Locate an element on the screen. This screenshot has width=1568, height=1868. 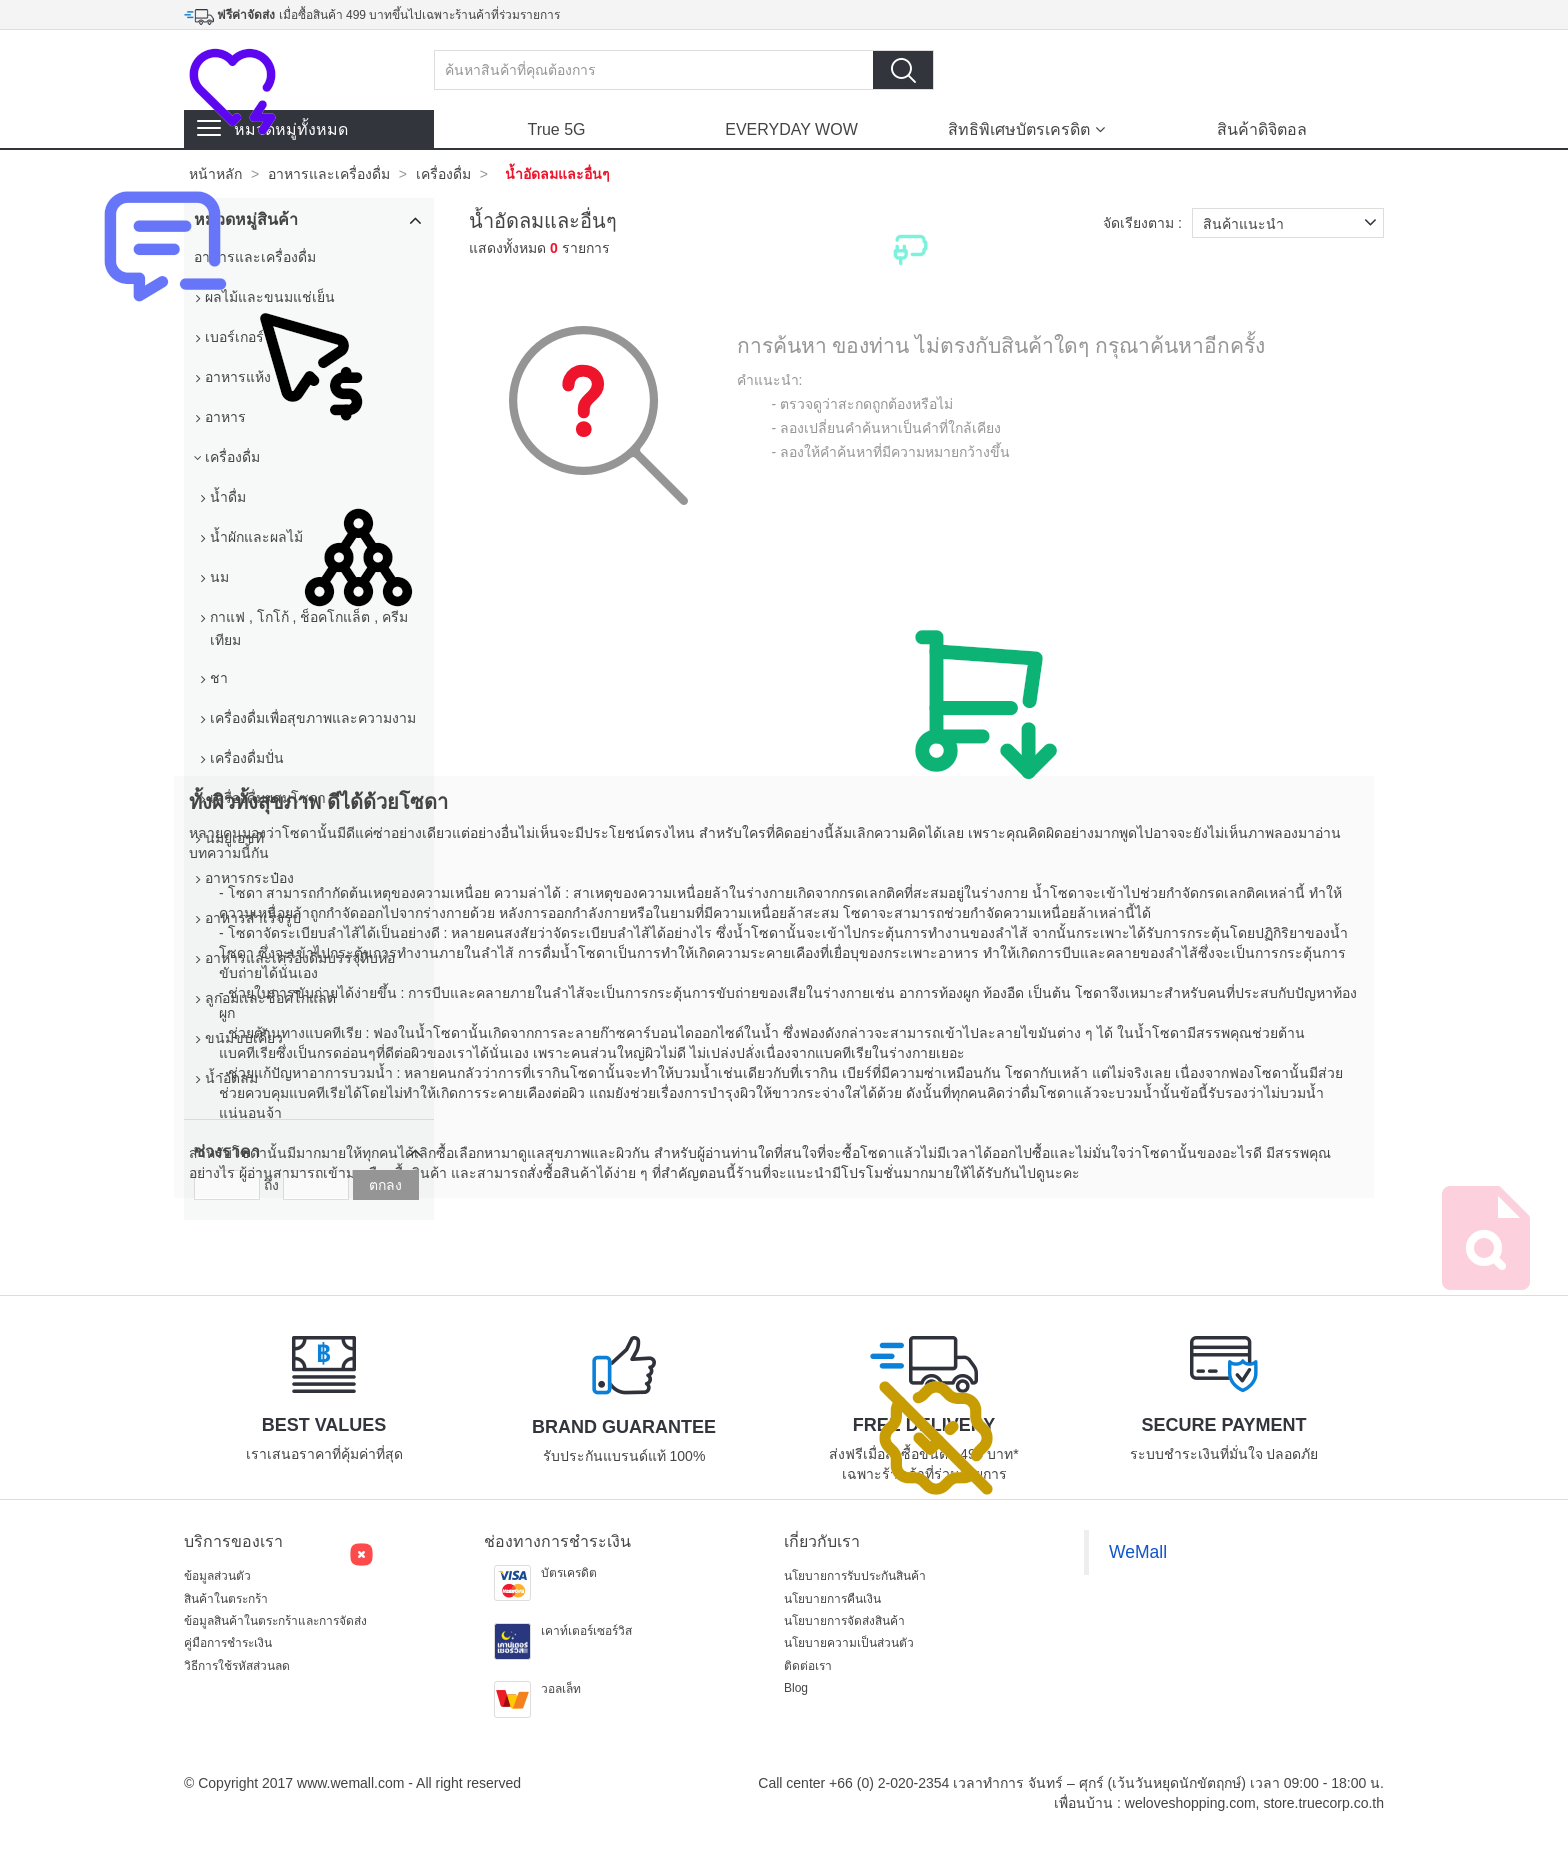
download or export shopping cart contents is located at coordinates (979, 701).